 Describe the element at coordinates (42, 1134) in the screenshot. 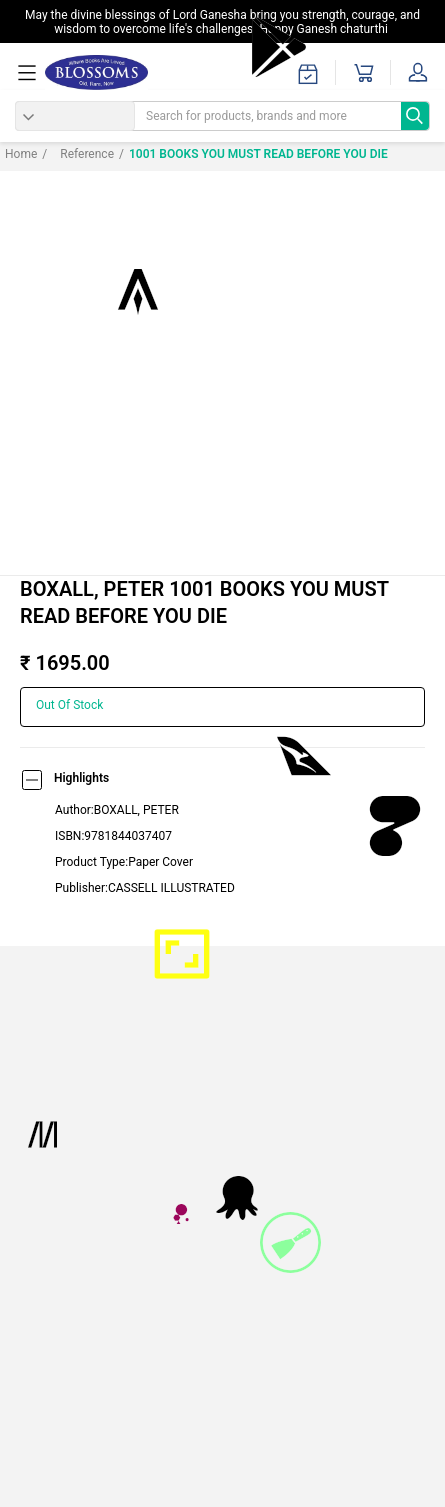

I see `visit MDN Web Docs for developer documentation` at that location.